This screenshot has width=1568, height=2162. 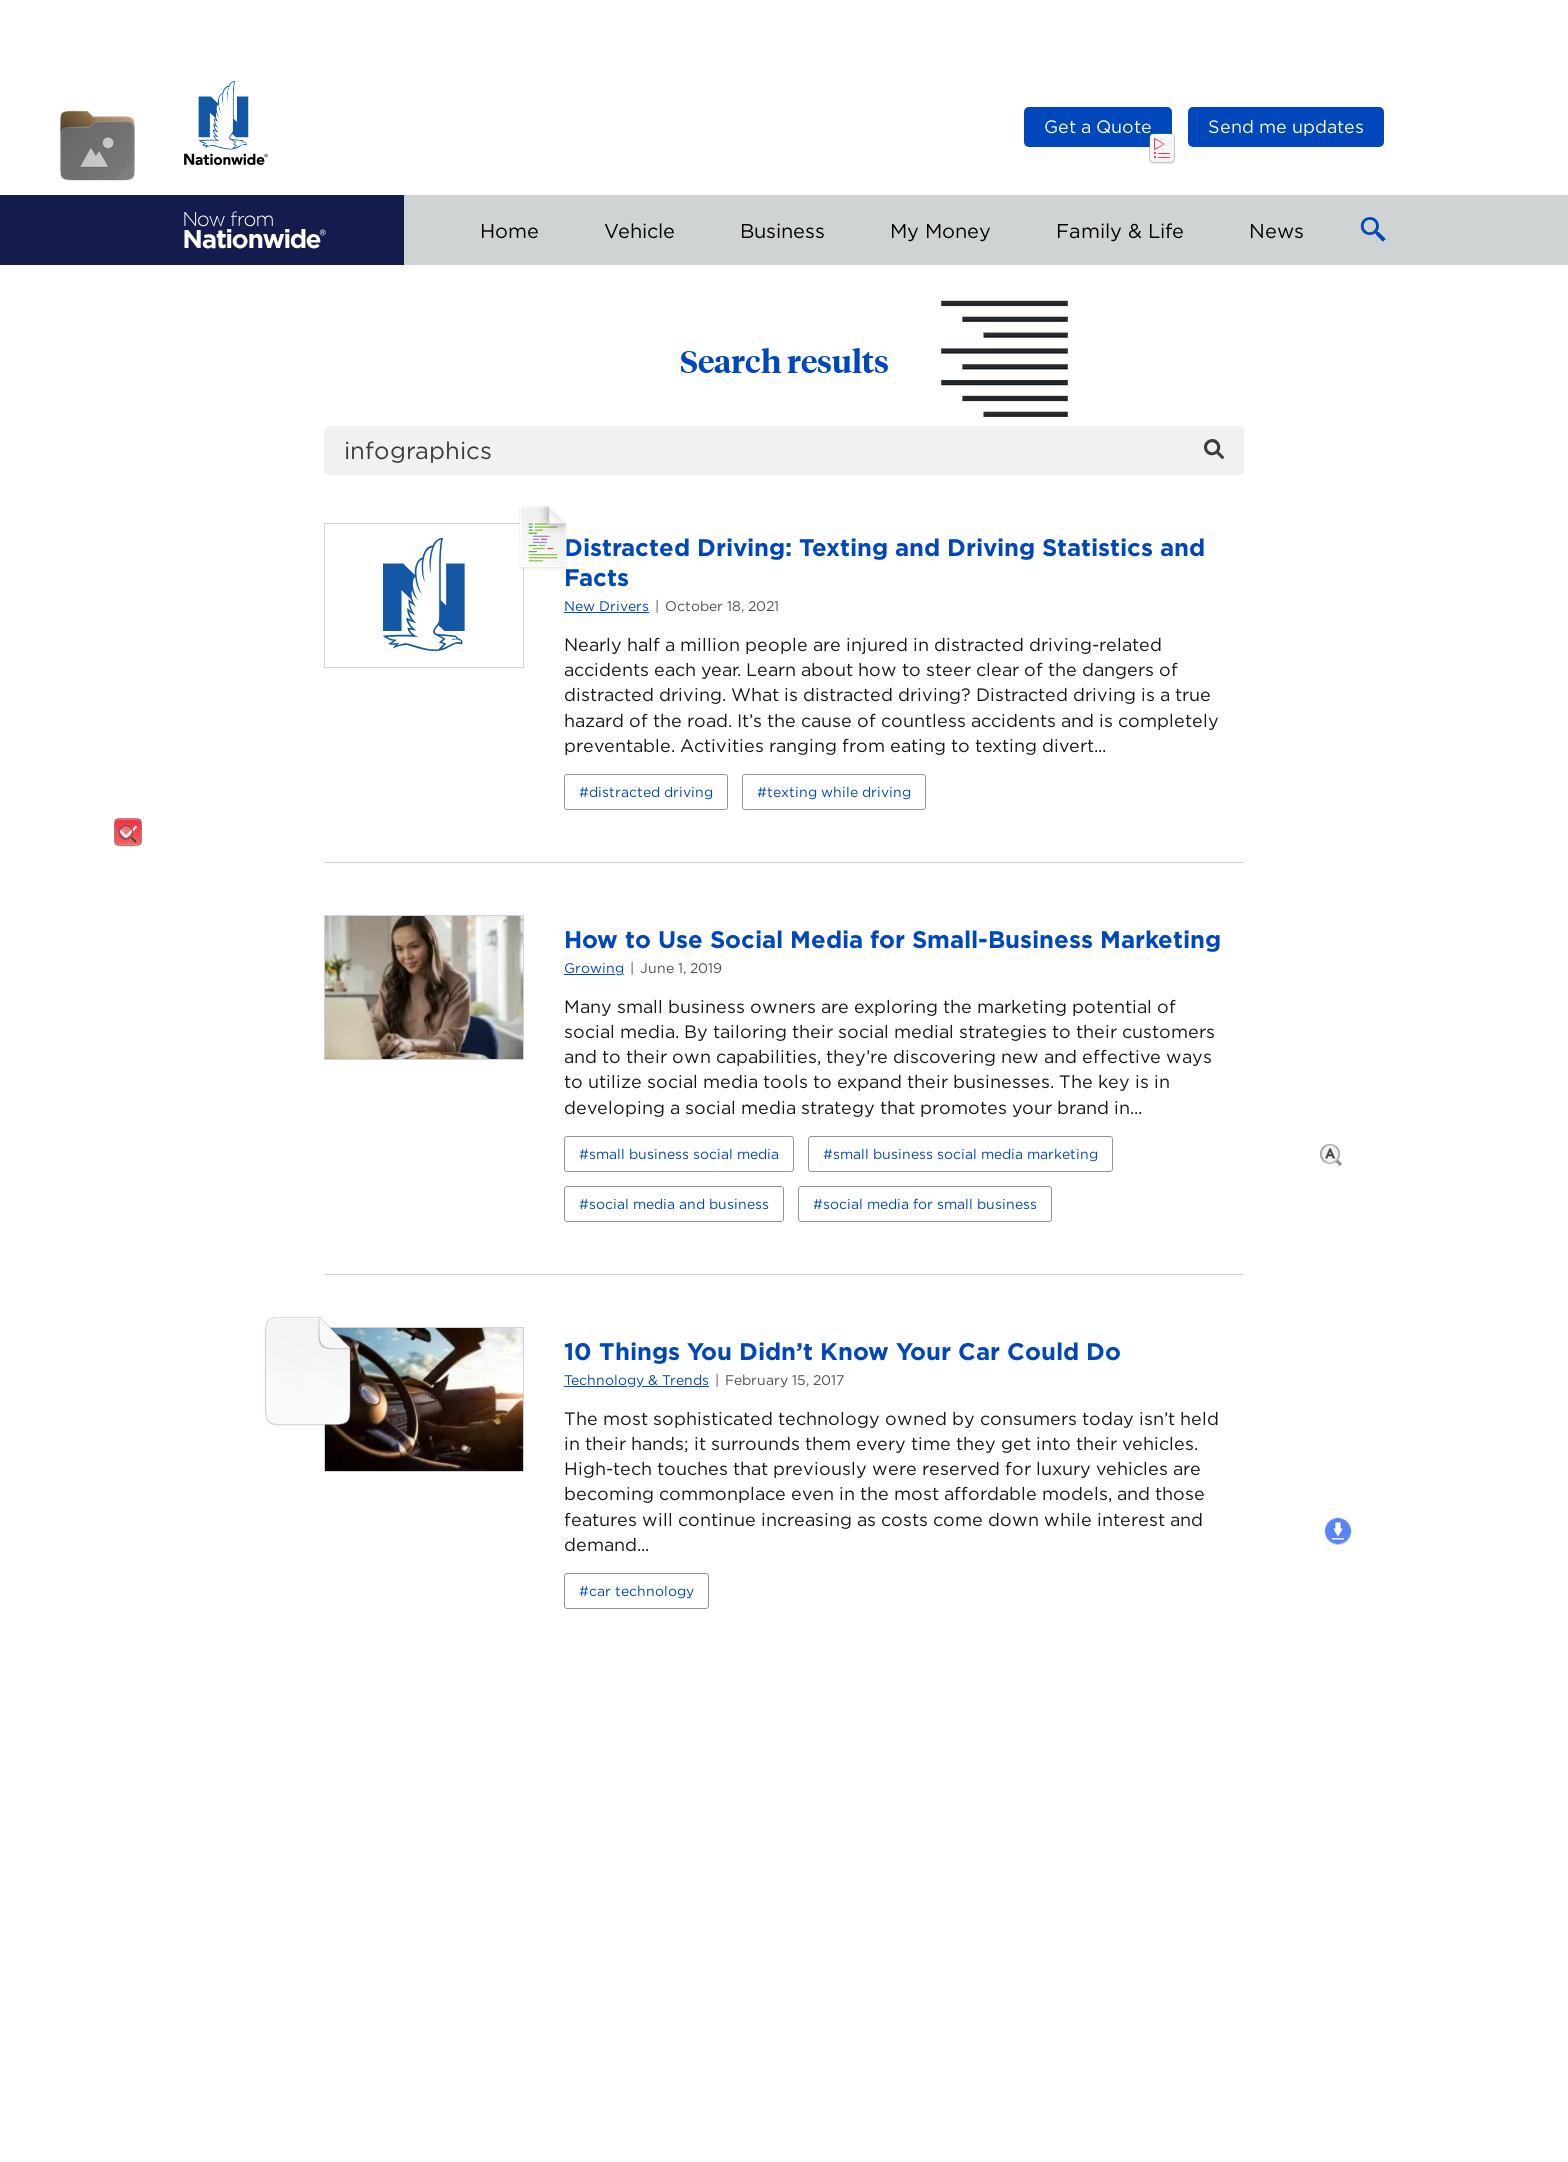 I want to click on audio playlist file, so click(x=1162, y=148).